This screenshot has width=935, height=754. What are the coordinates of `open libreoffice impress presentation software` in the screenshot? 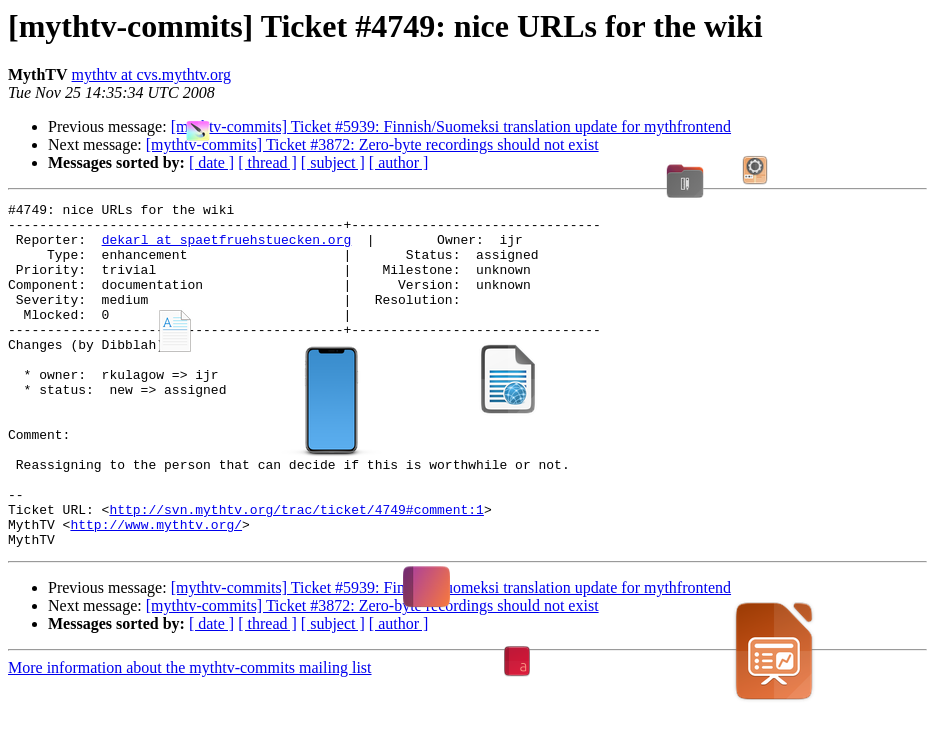 It's located at (774, 651).